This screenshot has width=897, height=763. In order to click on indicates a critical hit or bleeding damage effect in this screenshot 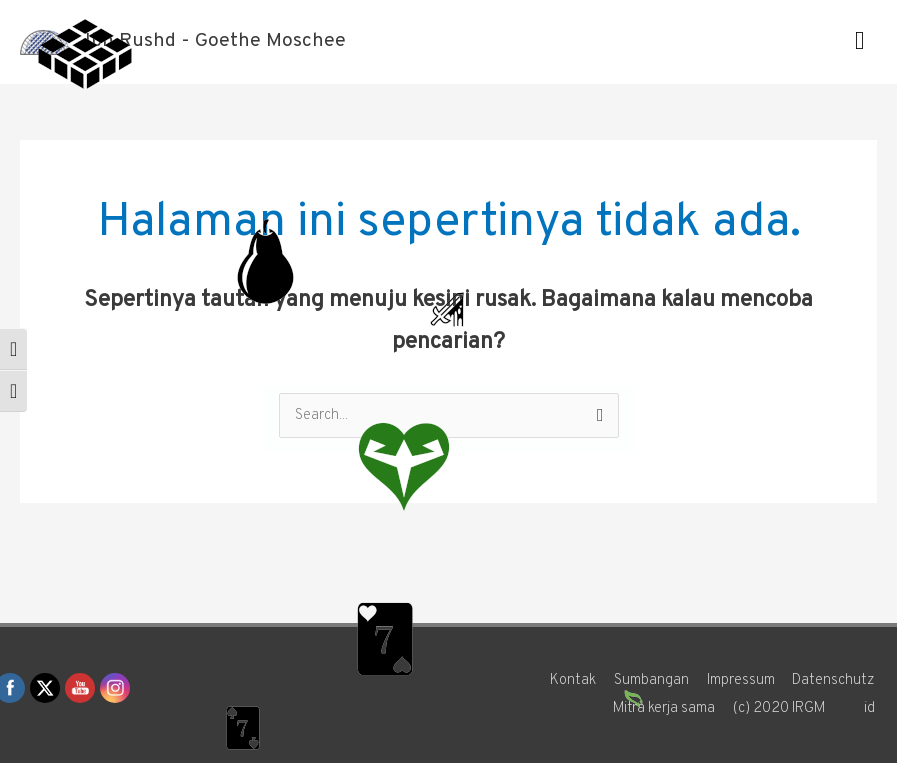, I will do `click(447, 309)`.